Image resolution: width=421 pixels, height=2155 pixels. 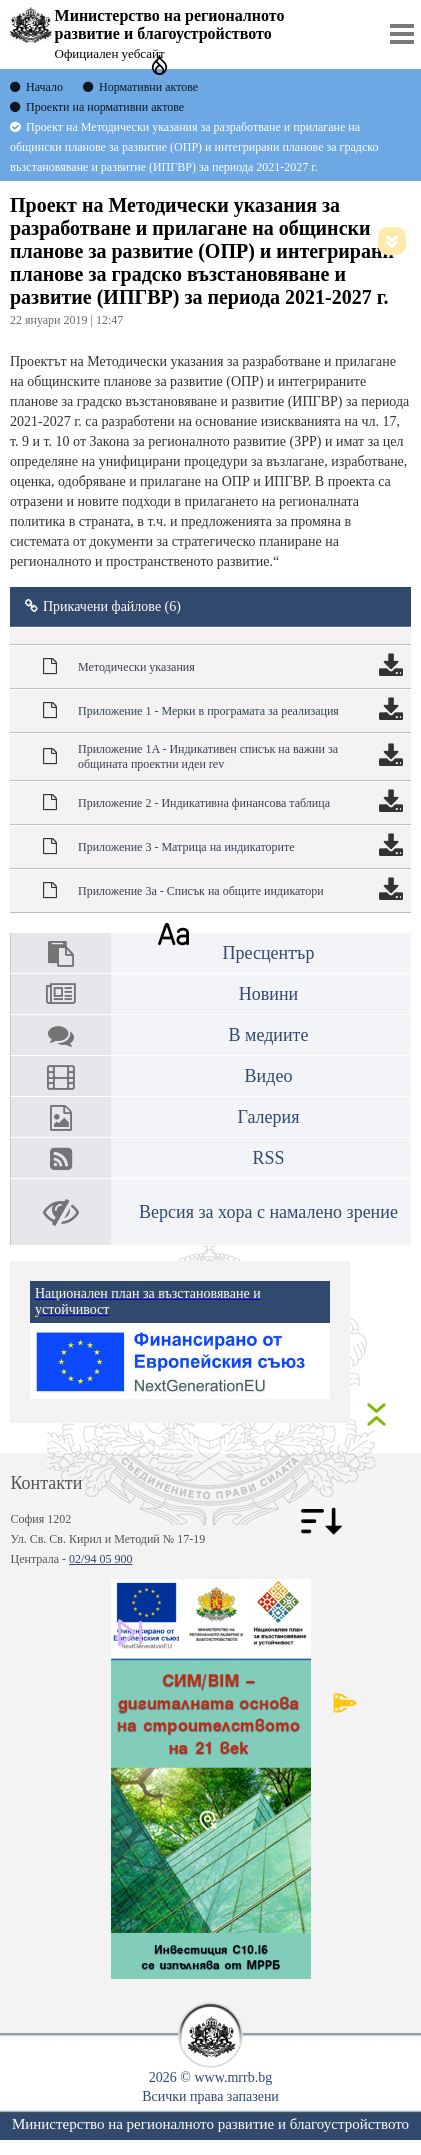 What do you see at coordinates (321, 1520) in the screenshot?
I see `sort items in descending order` at bounding box center [321, 1520].